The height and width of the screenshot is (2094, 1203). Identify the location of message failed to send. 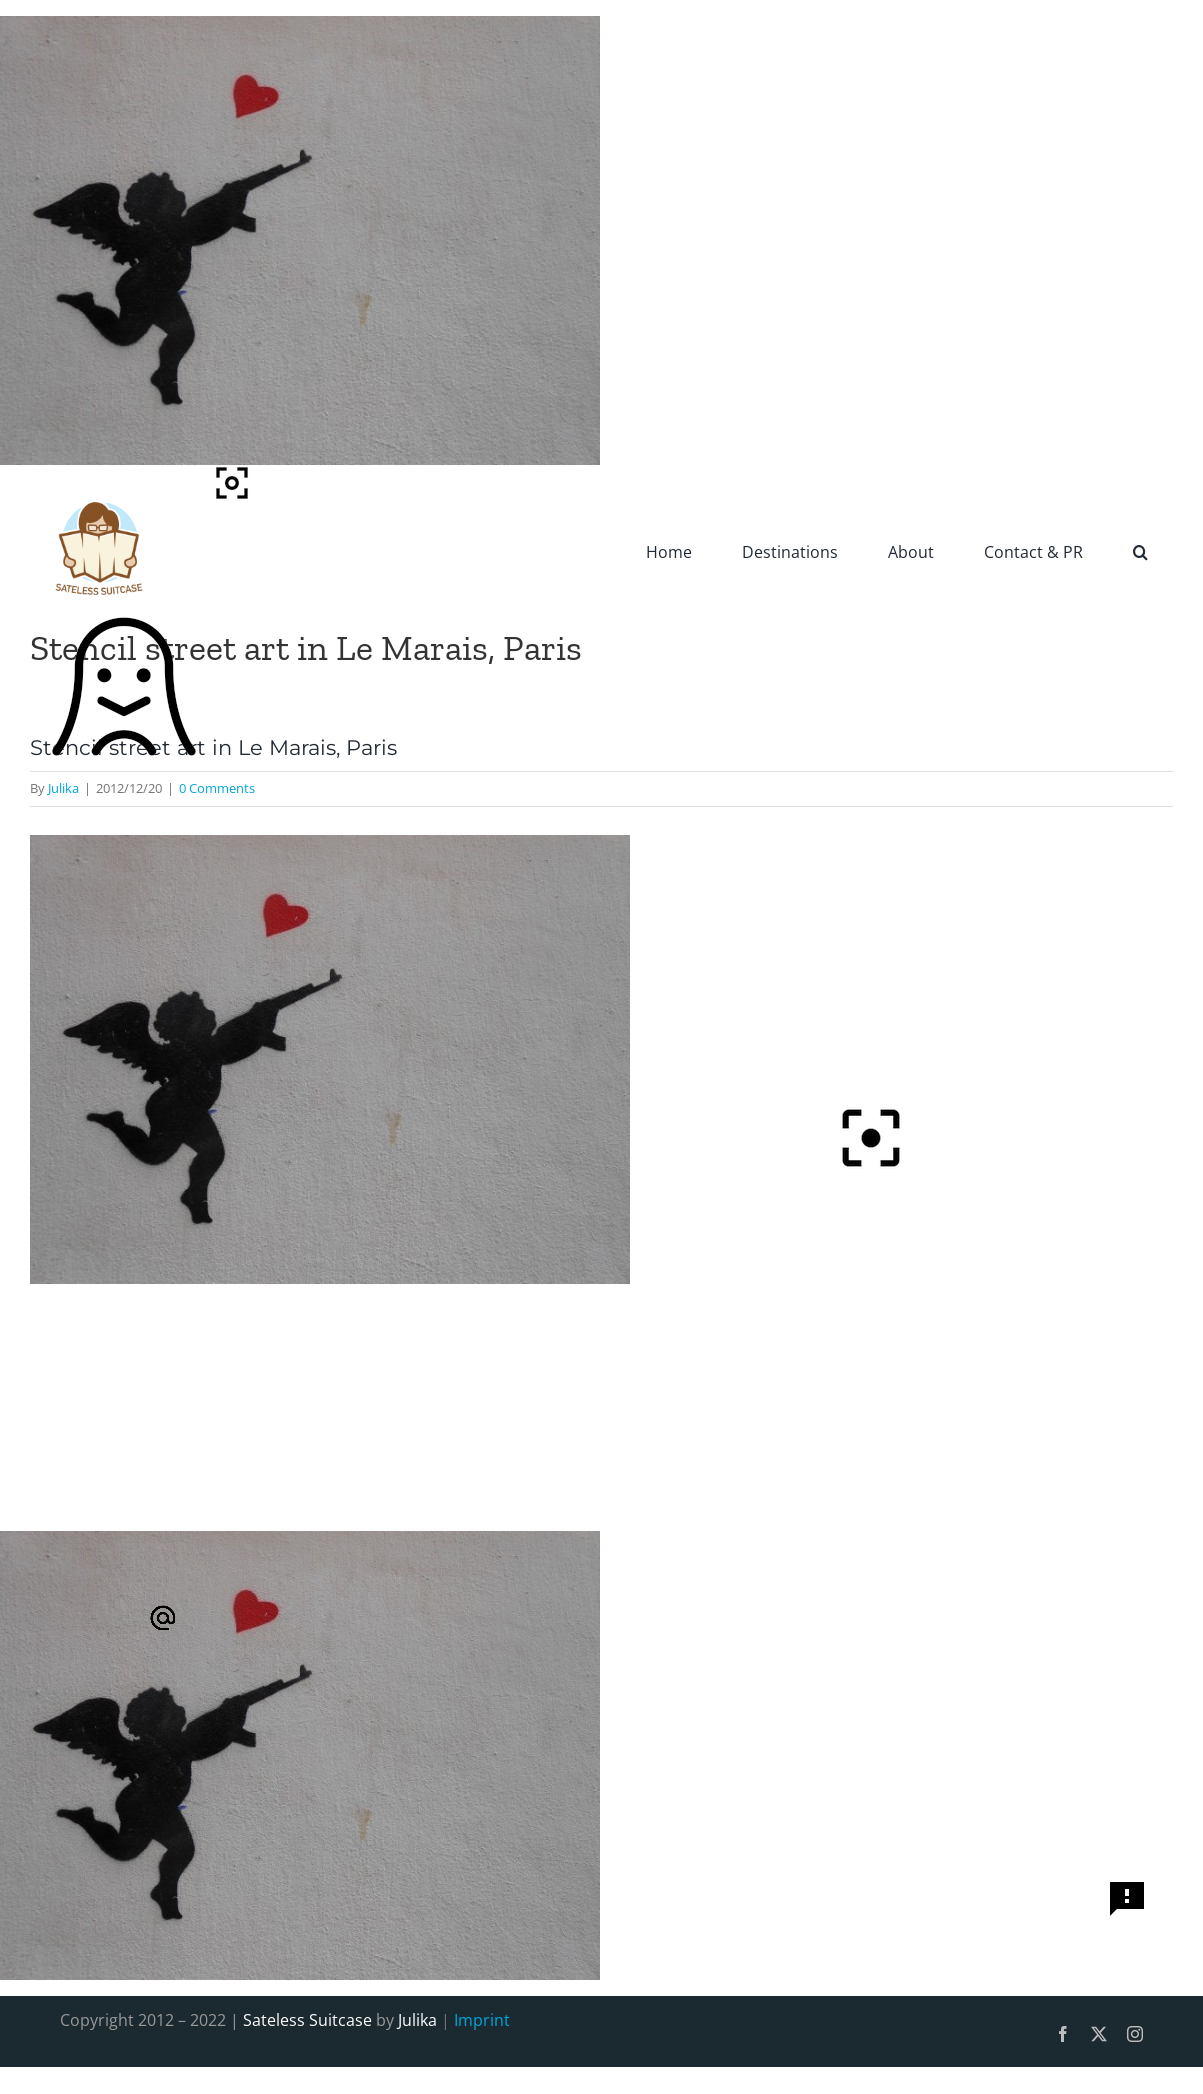
(1127, 1899).